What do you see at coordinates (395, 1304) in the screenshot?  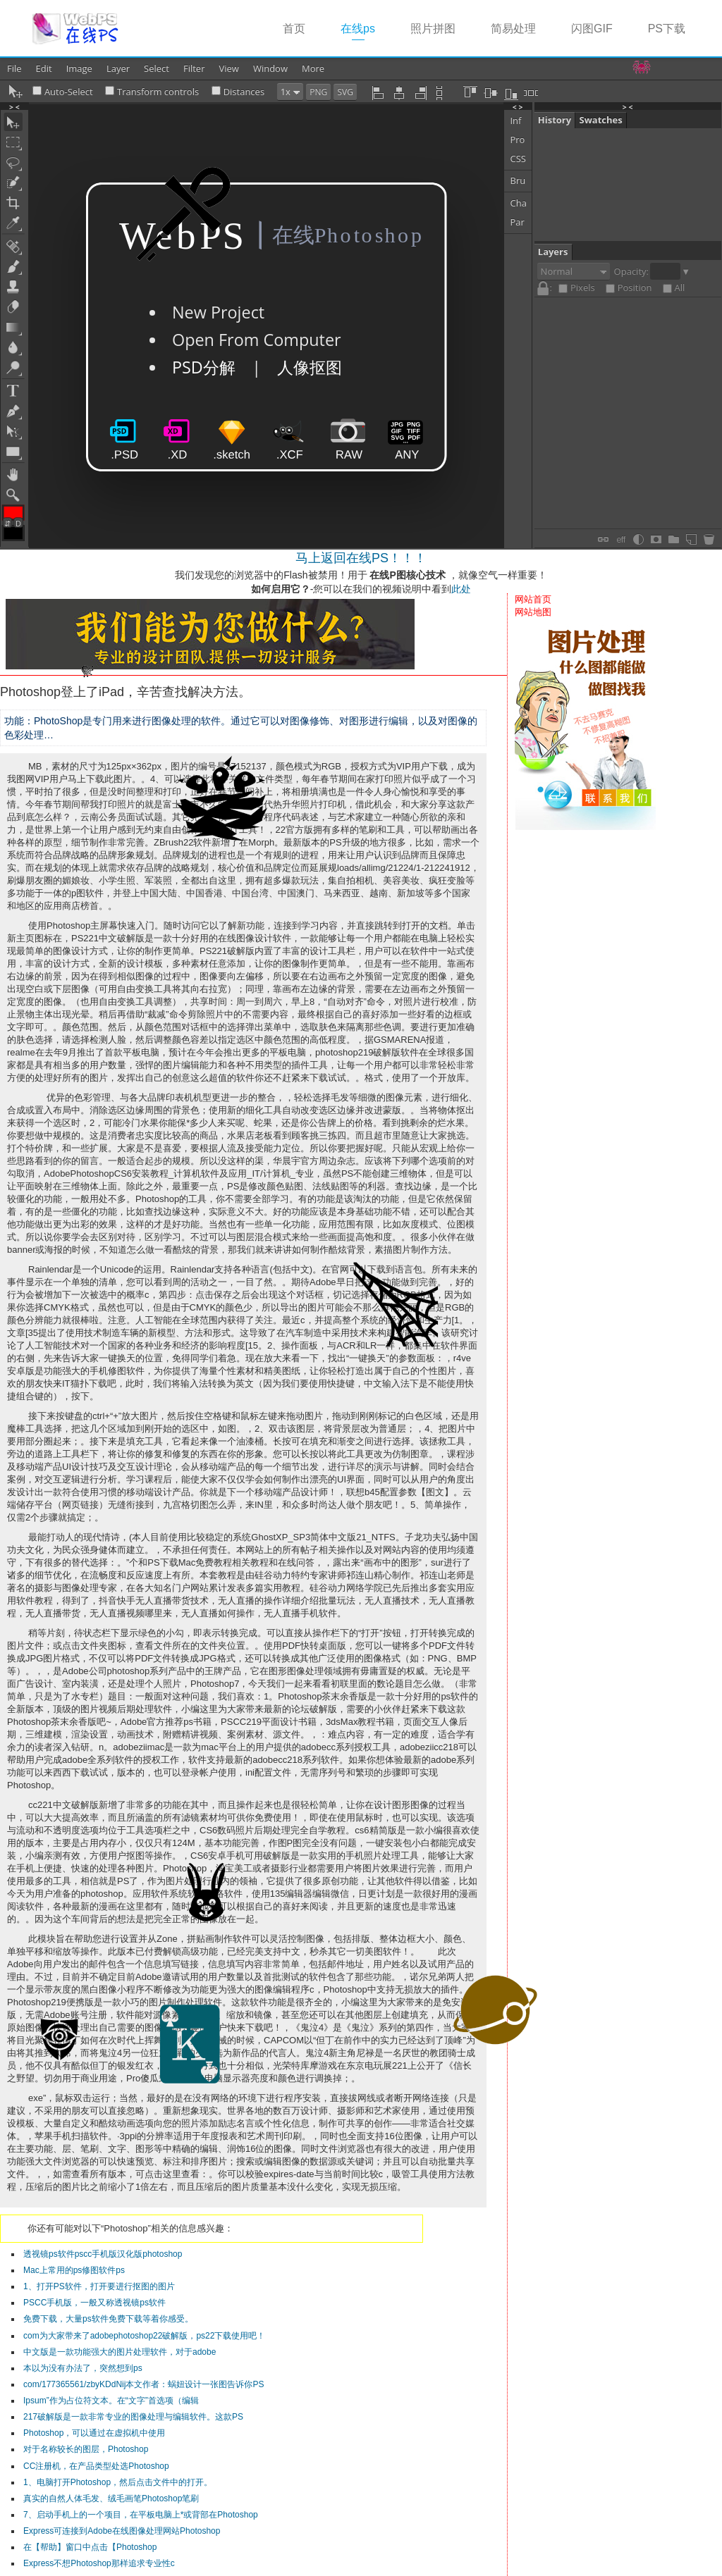 I see `activate web spit ability` at bounding box center [395, 1304].